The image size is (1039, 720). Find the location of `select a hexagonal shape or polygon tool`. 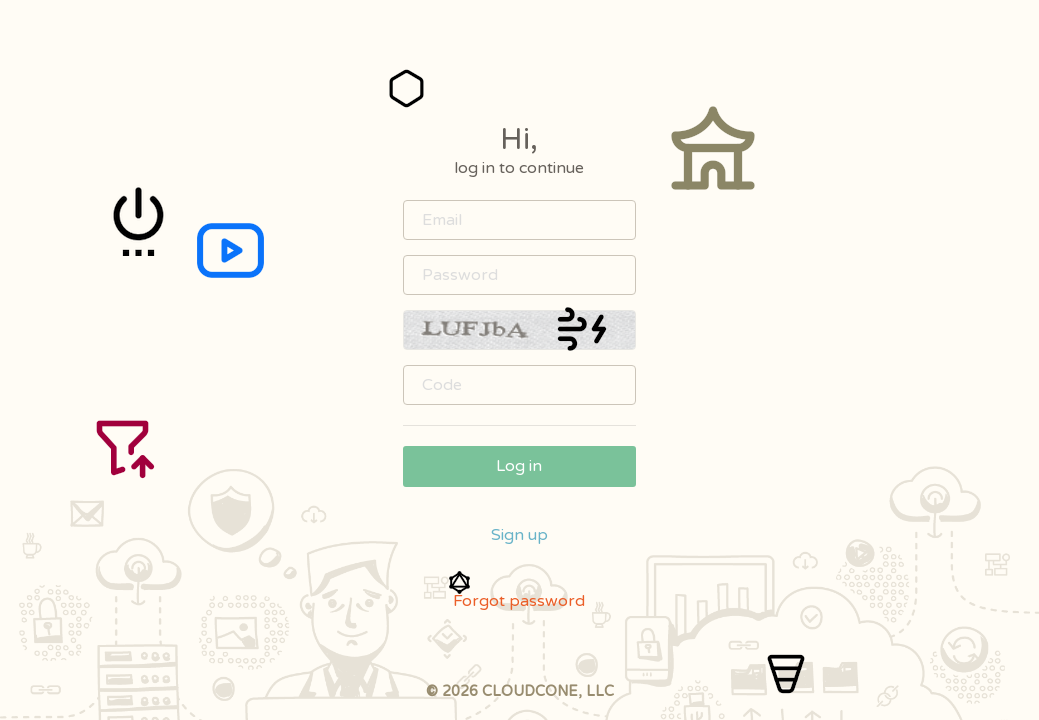

select a hexagonal shape or polygon tool is located at coordinates (406, 88).